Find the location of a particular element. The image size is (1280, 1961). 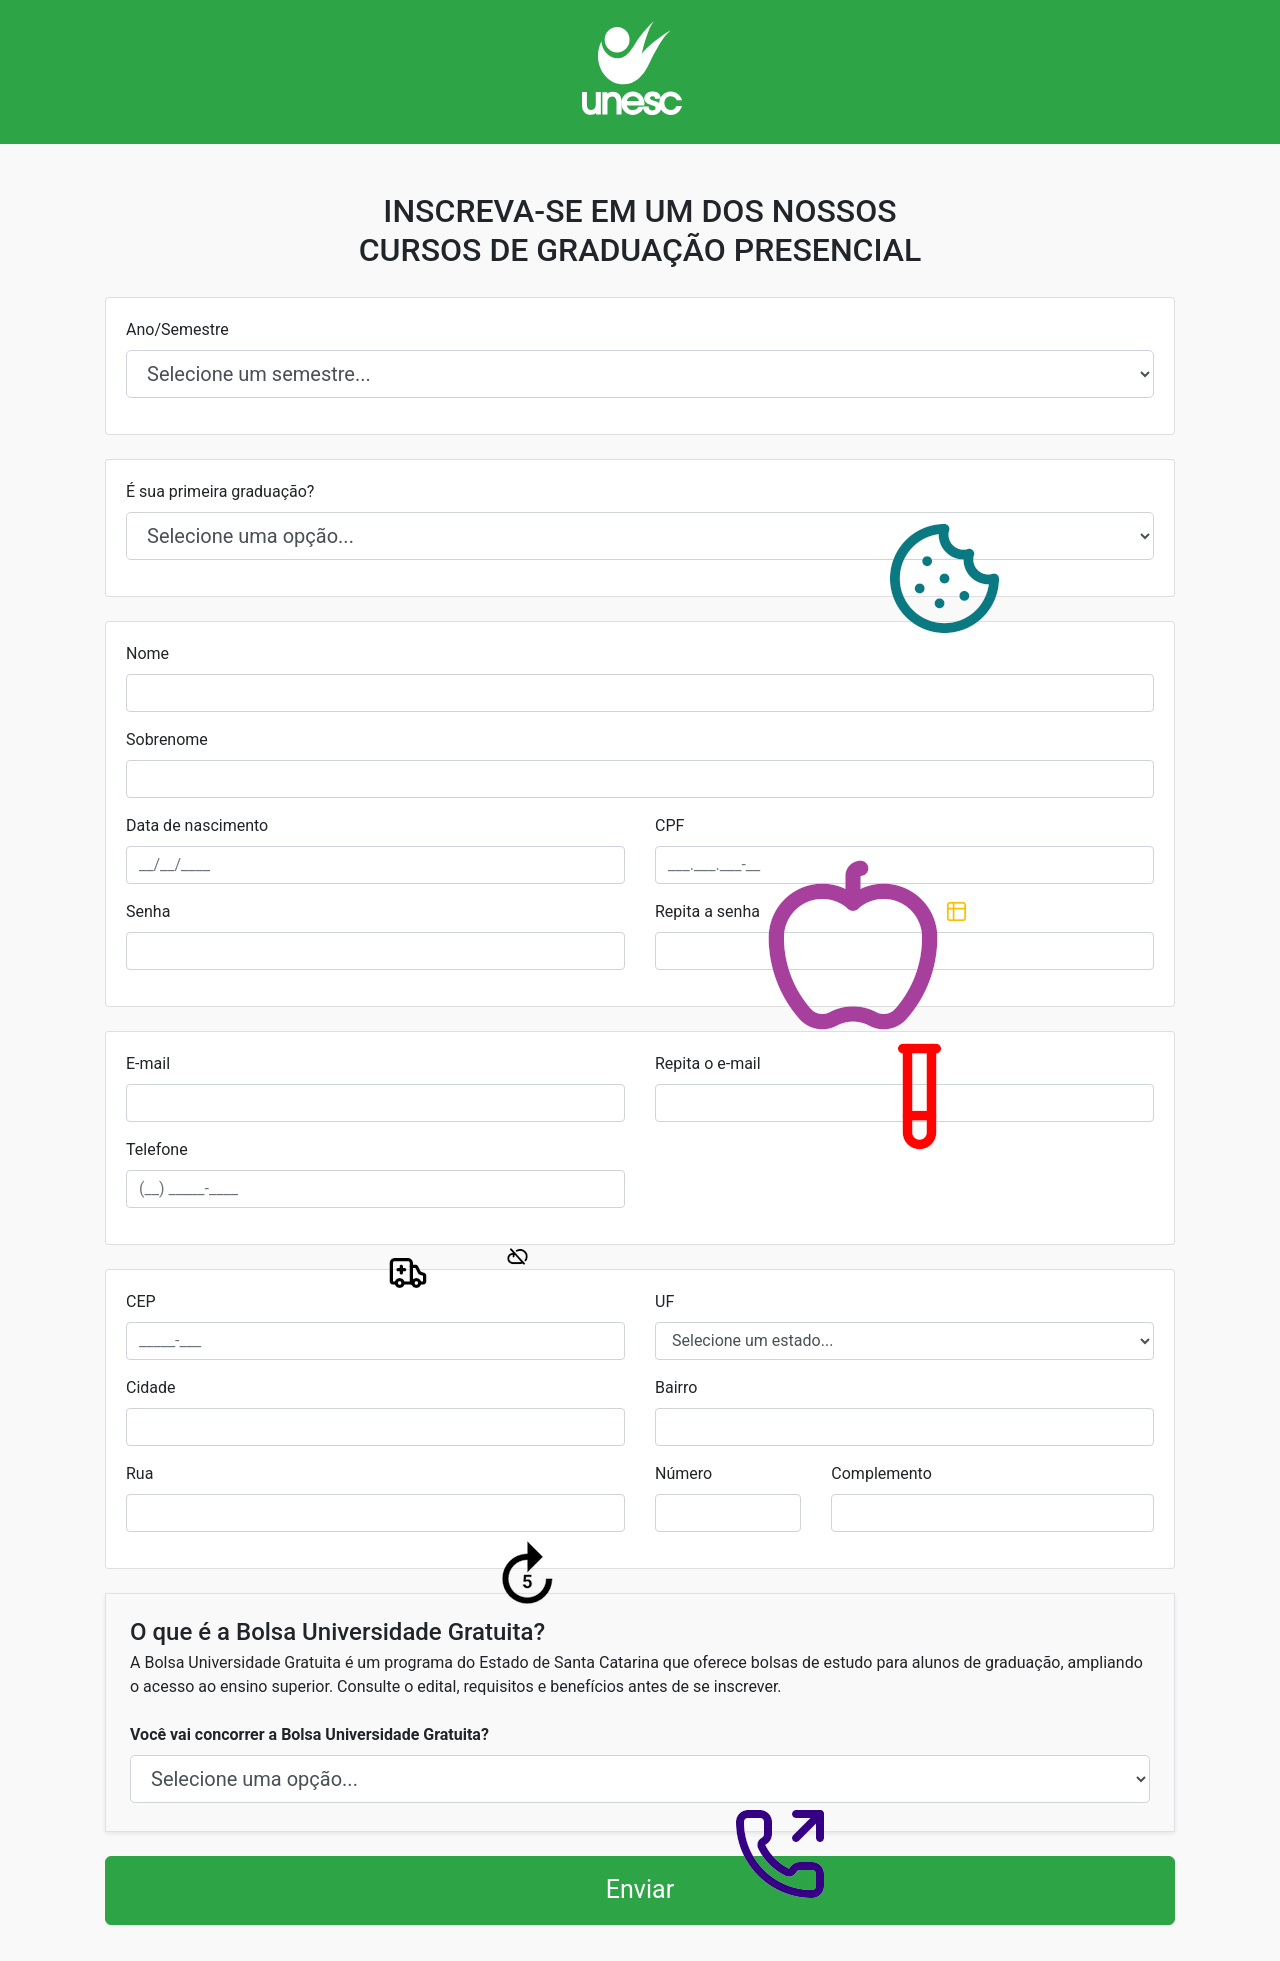

indicates no cloud connection or offline status is located at coordinates (517, 1256).